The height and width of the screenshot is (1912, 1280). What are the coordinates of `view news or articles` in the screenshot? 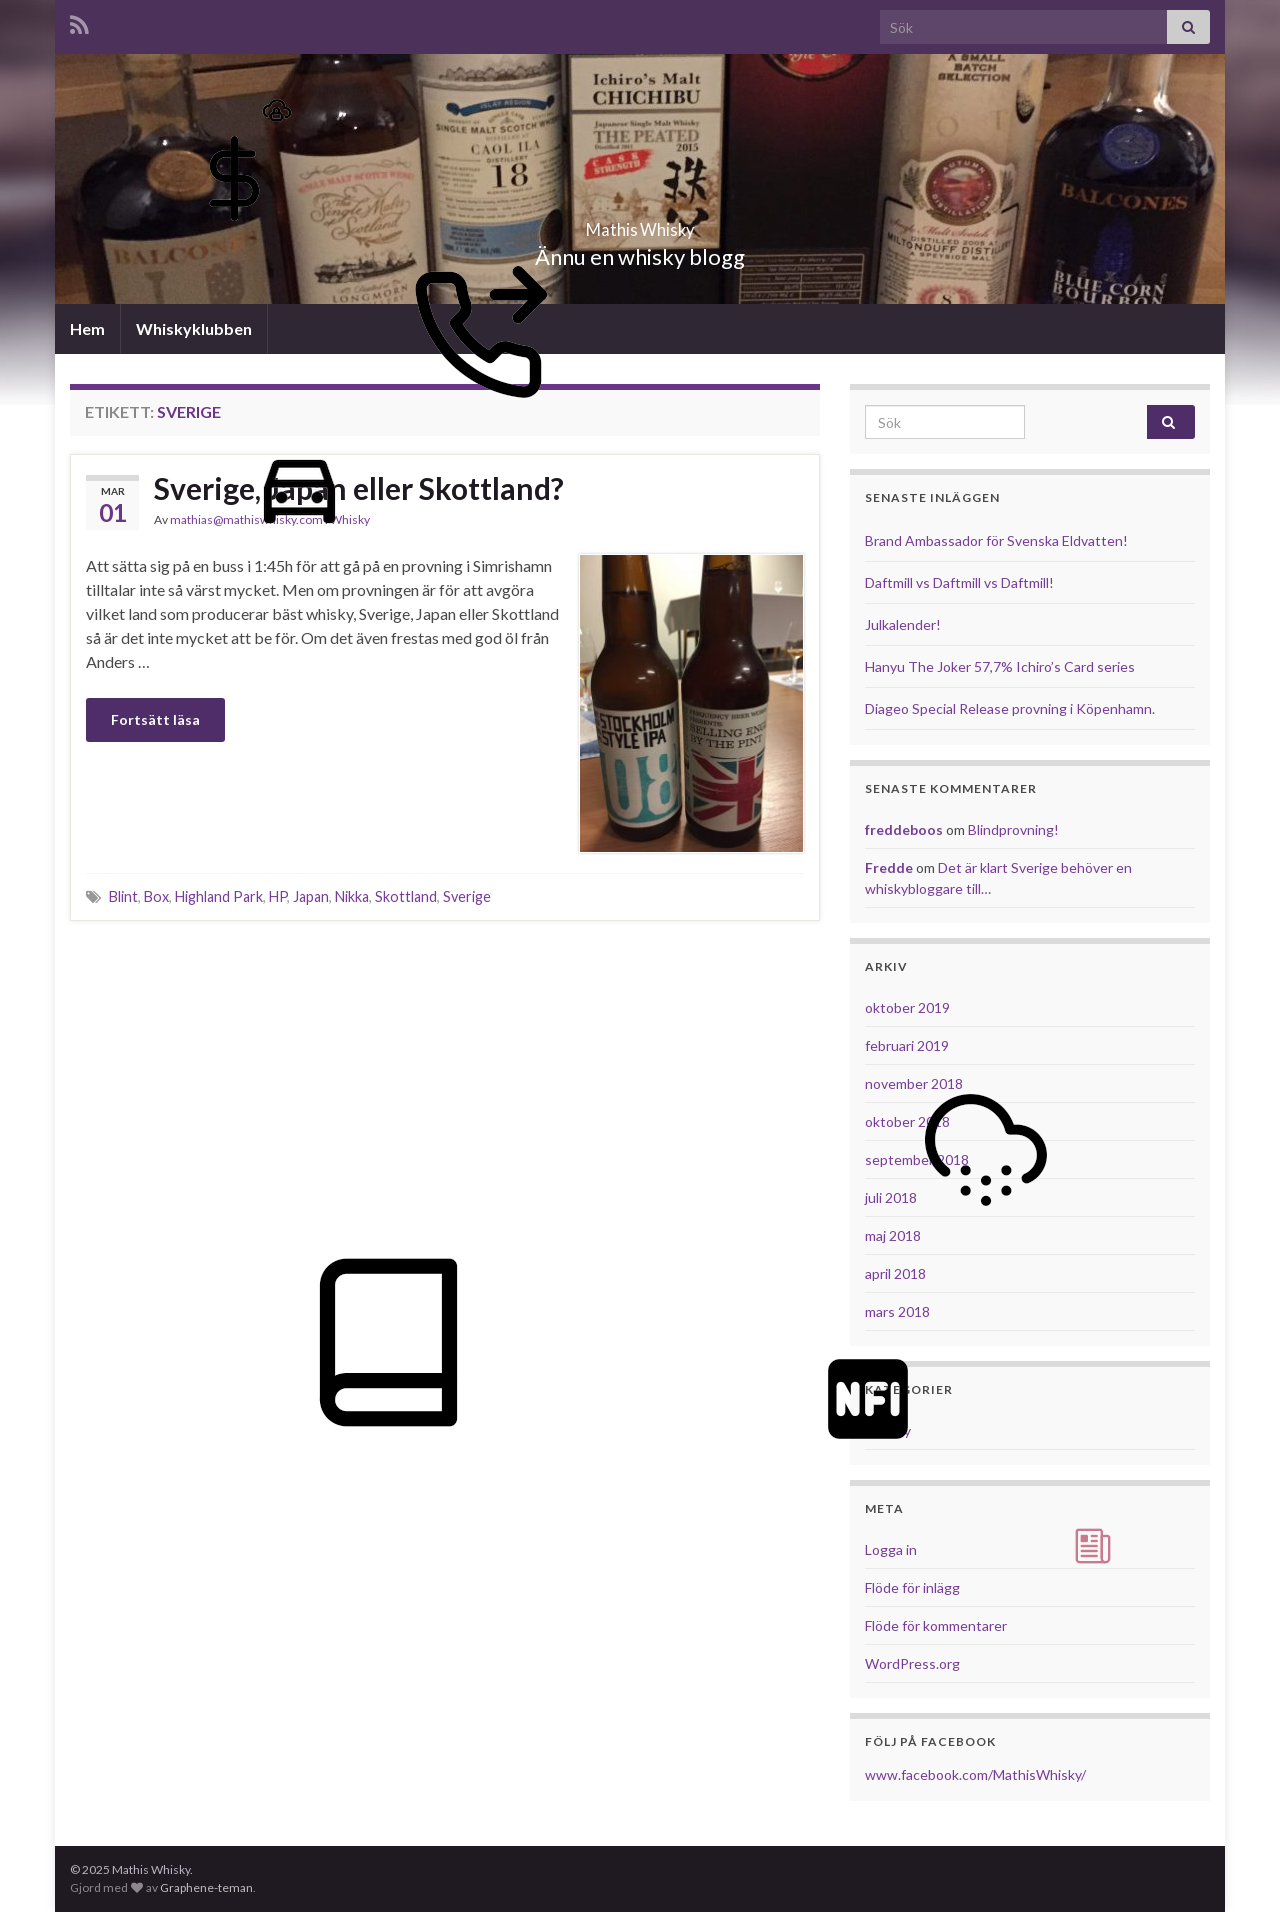 It's located at (1093, 1546).